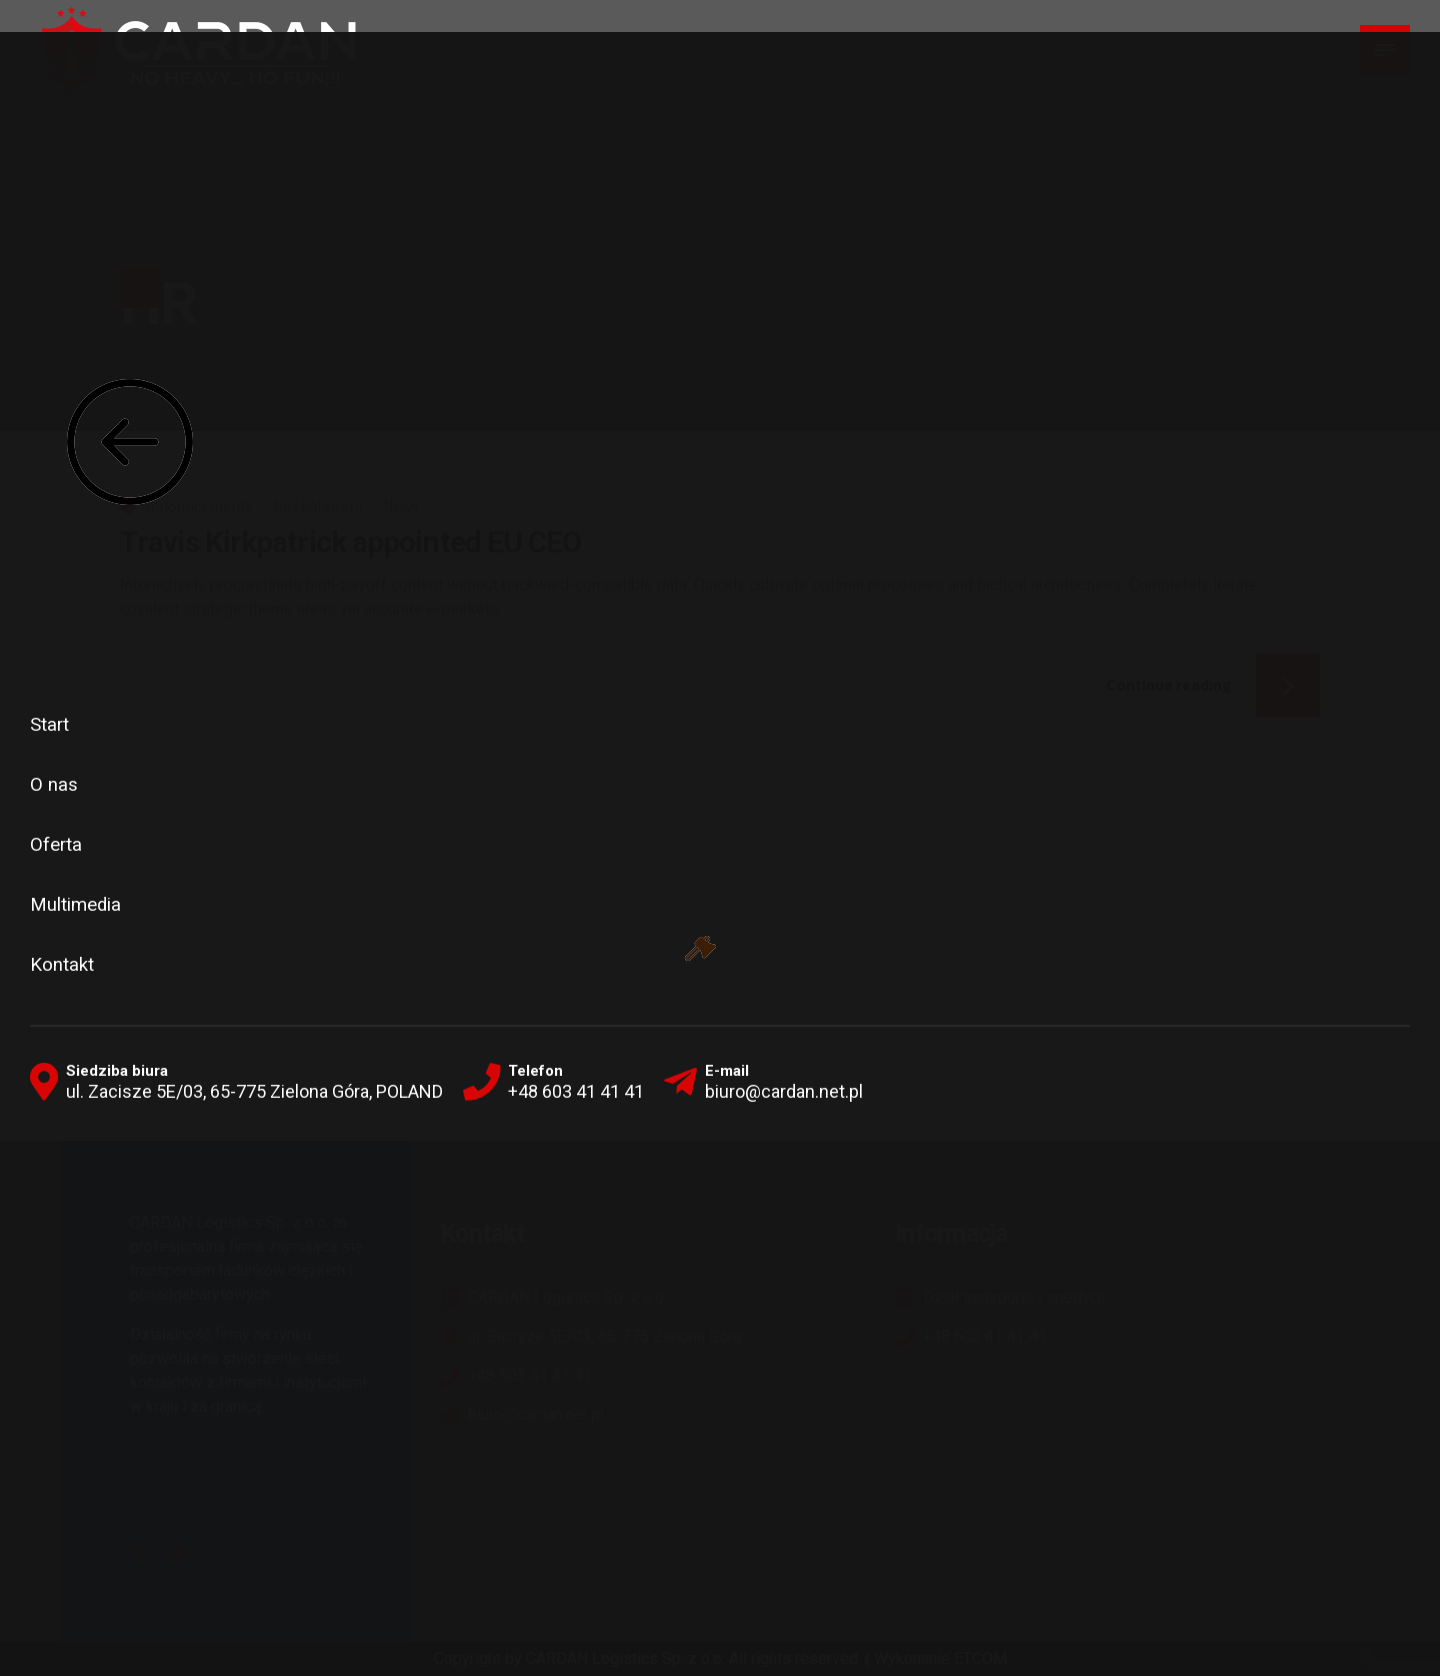  What do you see at coordinates (130, 442) in the screenshot?
I see `go back to the previous screen` at bounding box center [130, 442].